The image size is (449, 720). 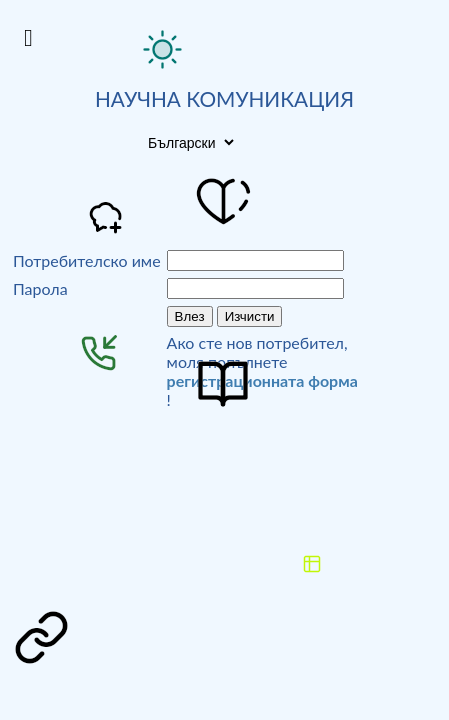 What do you see at coordinates (312, 564) in the screenshot?
I see `view data in table format` at bounding box center [312, 564].